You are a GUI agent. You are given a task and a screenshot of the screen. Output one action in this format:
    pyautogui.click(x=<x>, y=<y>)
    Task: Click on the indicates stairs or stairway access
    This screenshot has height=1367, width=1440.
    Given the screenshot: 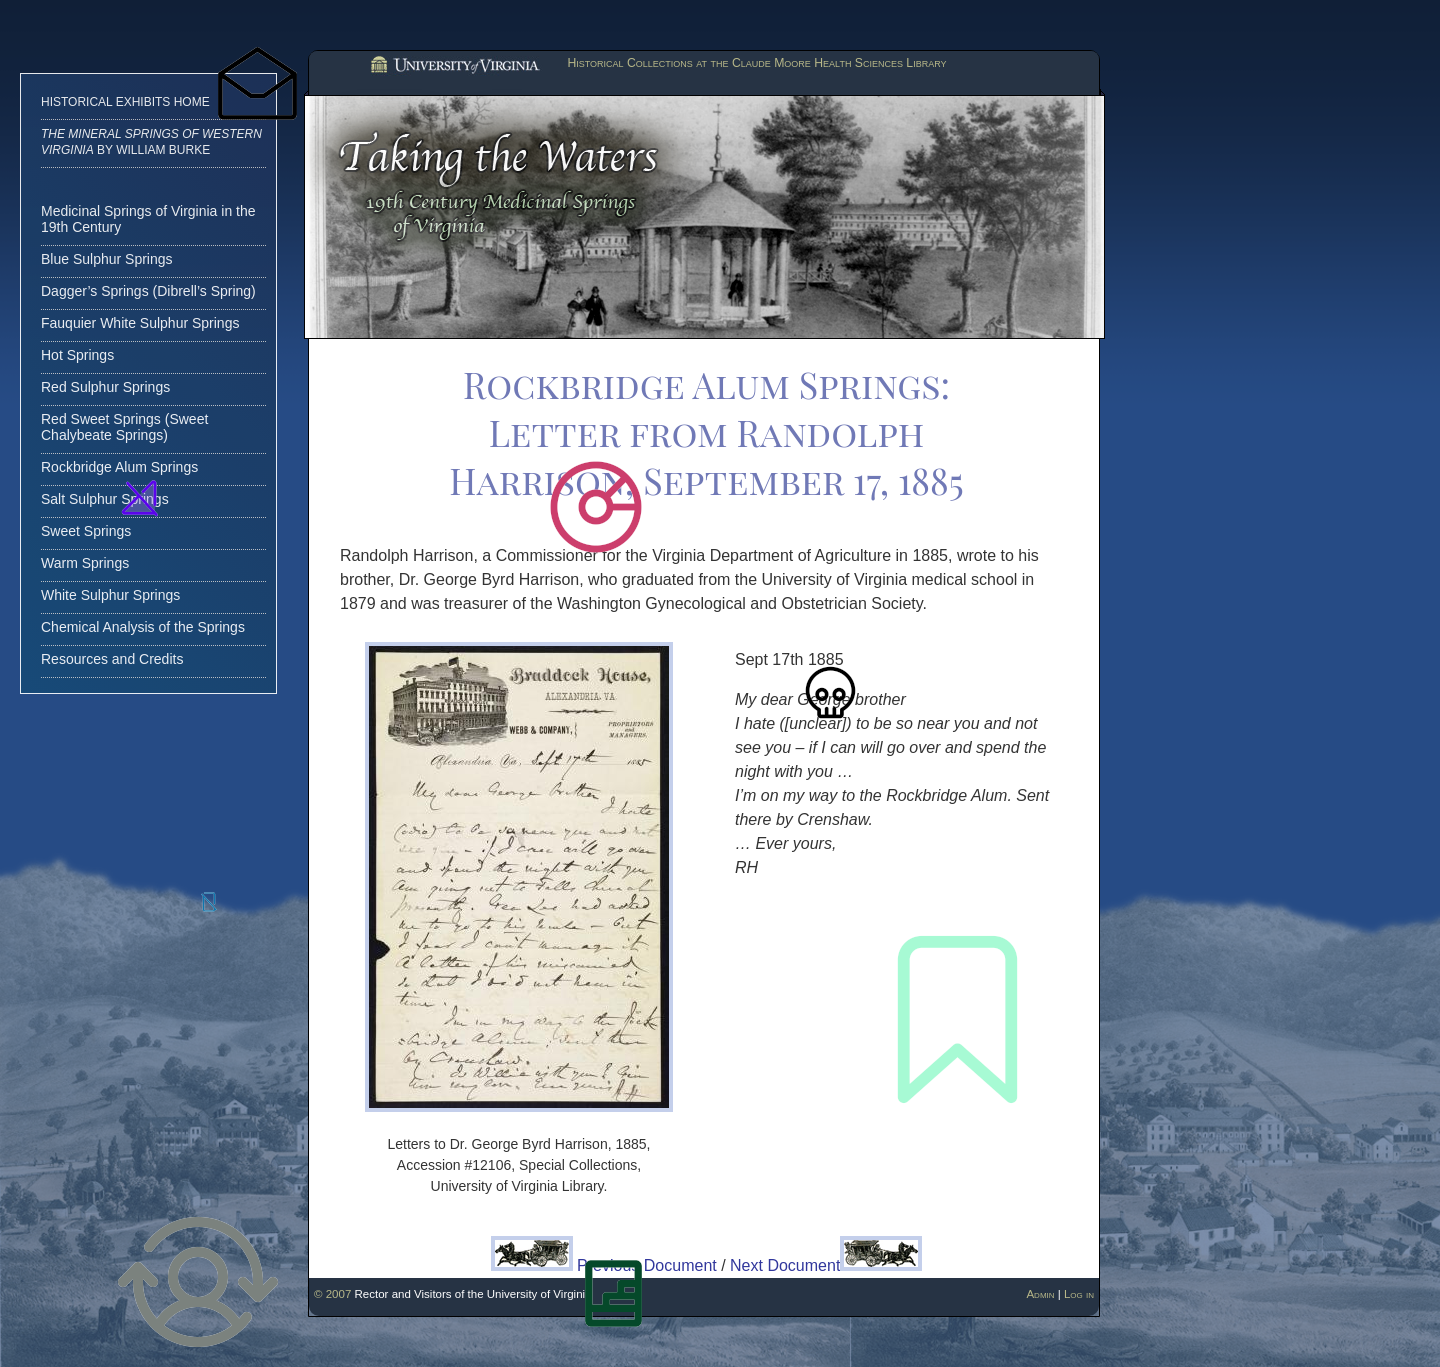 What is the action you would take?
    pyautogui.click(x=613, y=1293)
    